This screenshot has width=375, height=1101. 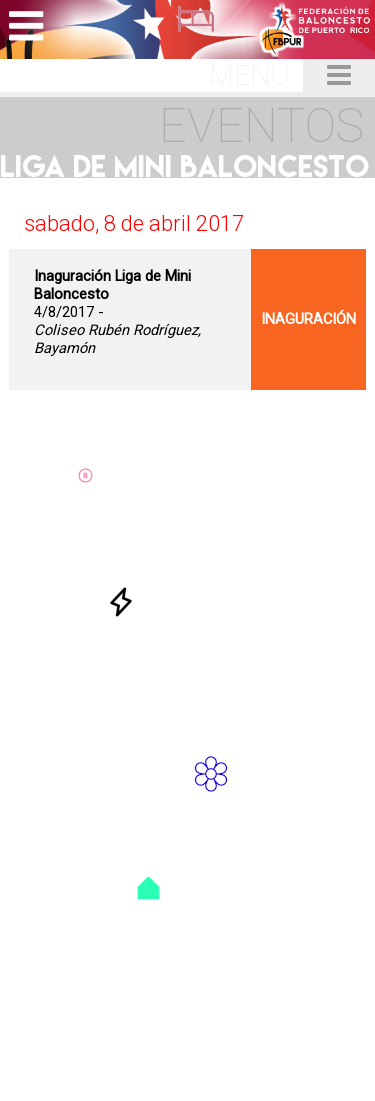 What do you see at coordinates (211, 774) in the screenshot?
I see `access garden or plant care features` at bounding box center [211, 774].